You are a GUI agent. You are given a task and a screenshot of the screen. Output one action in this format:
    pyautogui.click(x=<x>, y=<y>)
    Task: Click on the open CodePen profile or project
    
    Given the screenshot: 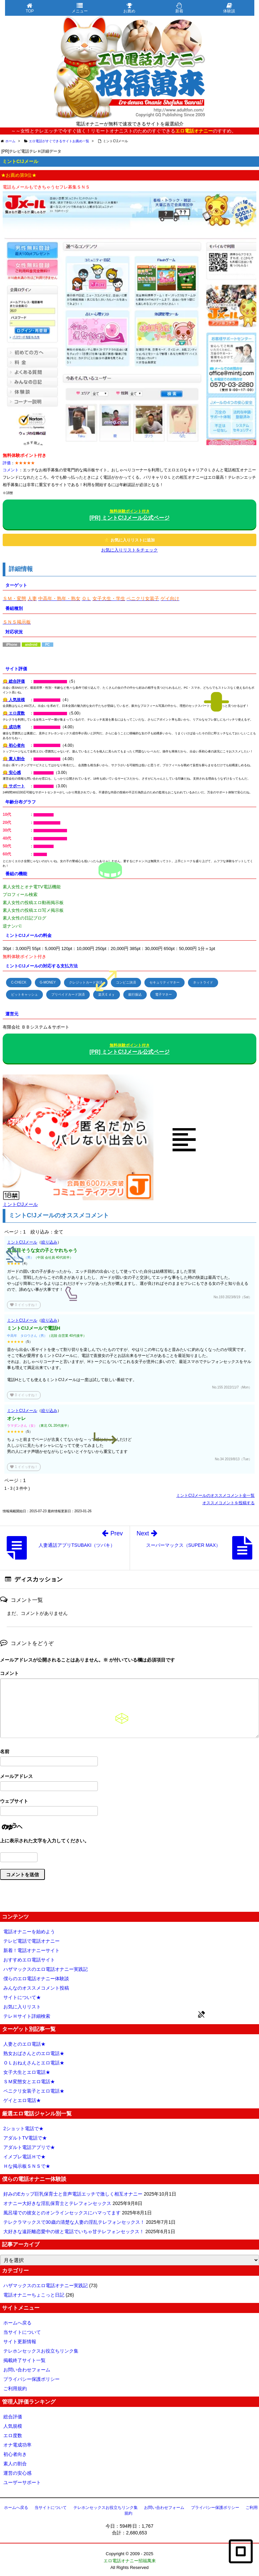 What is the action you would take?
    pyautogui.click(x=122, y=1718)
    